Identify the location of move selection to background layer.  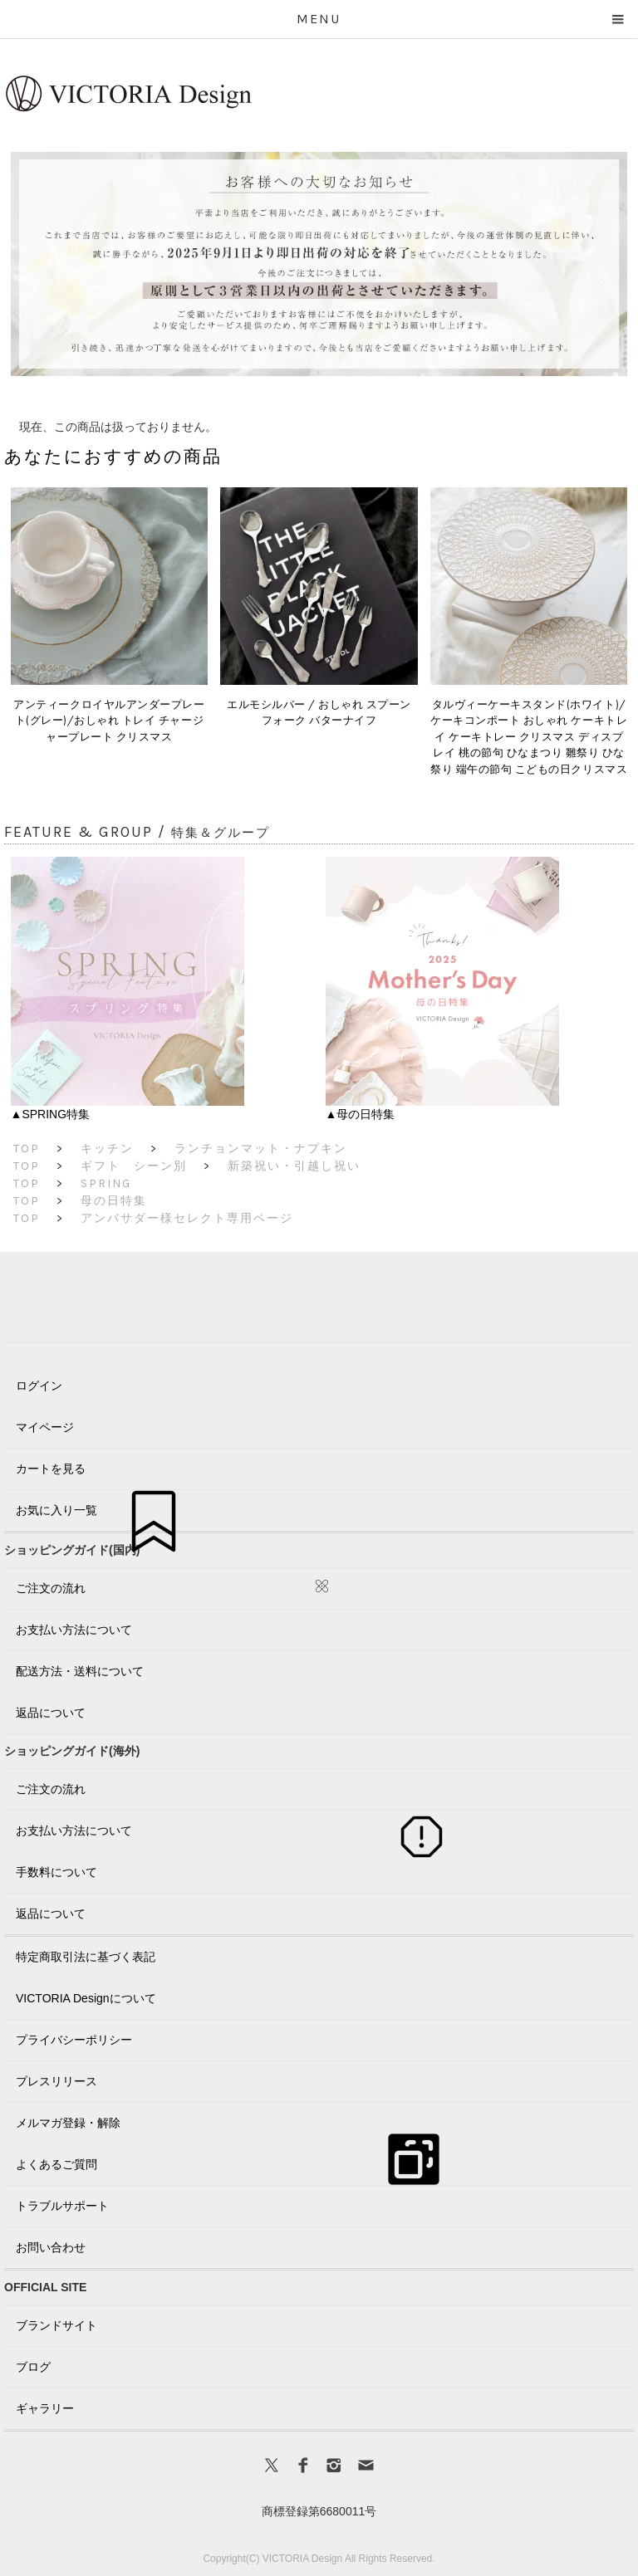
(414, 2159).